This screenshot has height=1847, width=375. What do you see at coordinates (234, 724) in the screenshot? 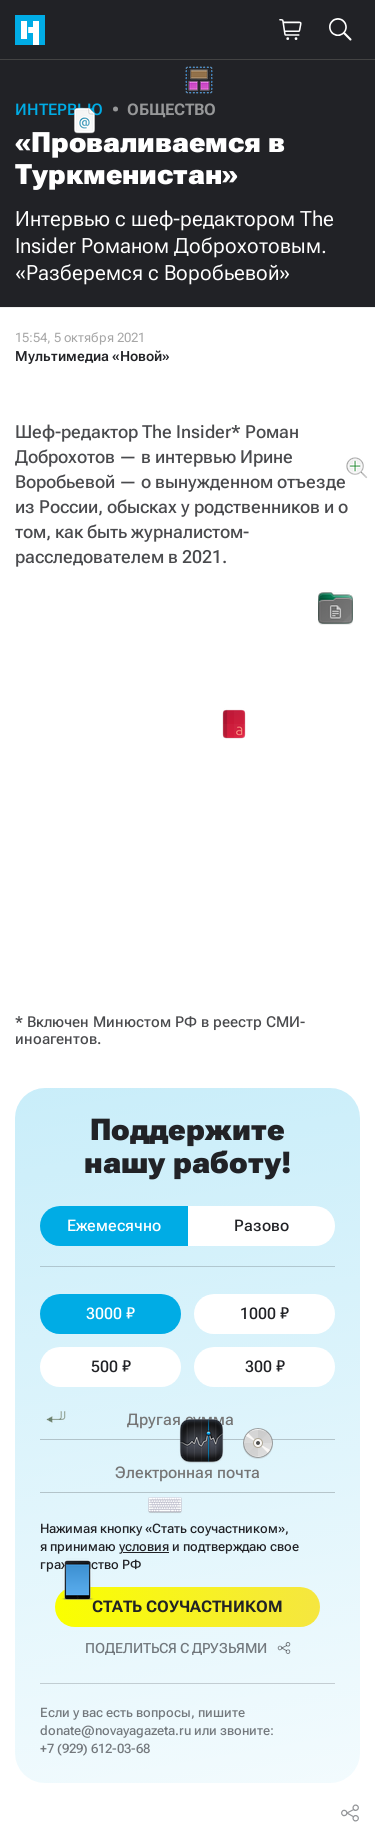
I see `open the dictionary app` at bounding box center [234, 724].